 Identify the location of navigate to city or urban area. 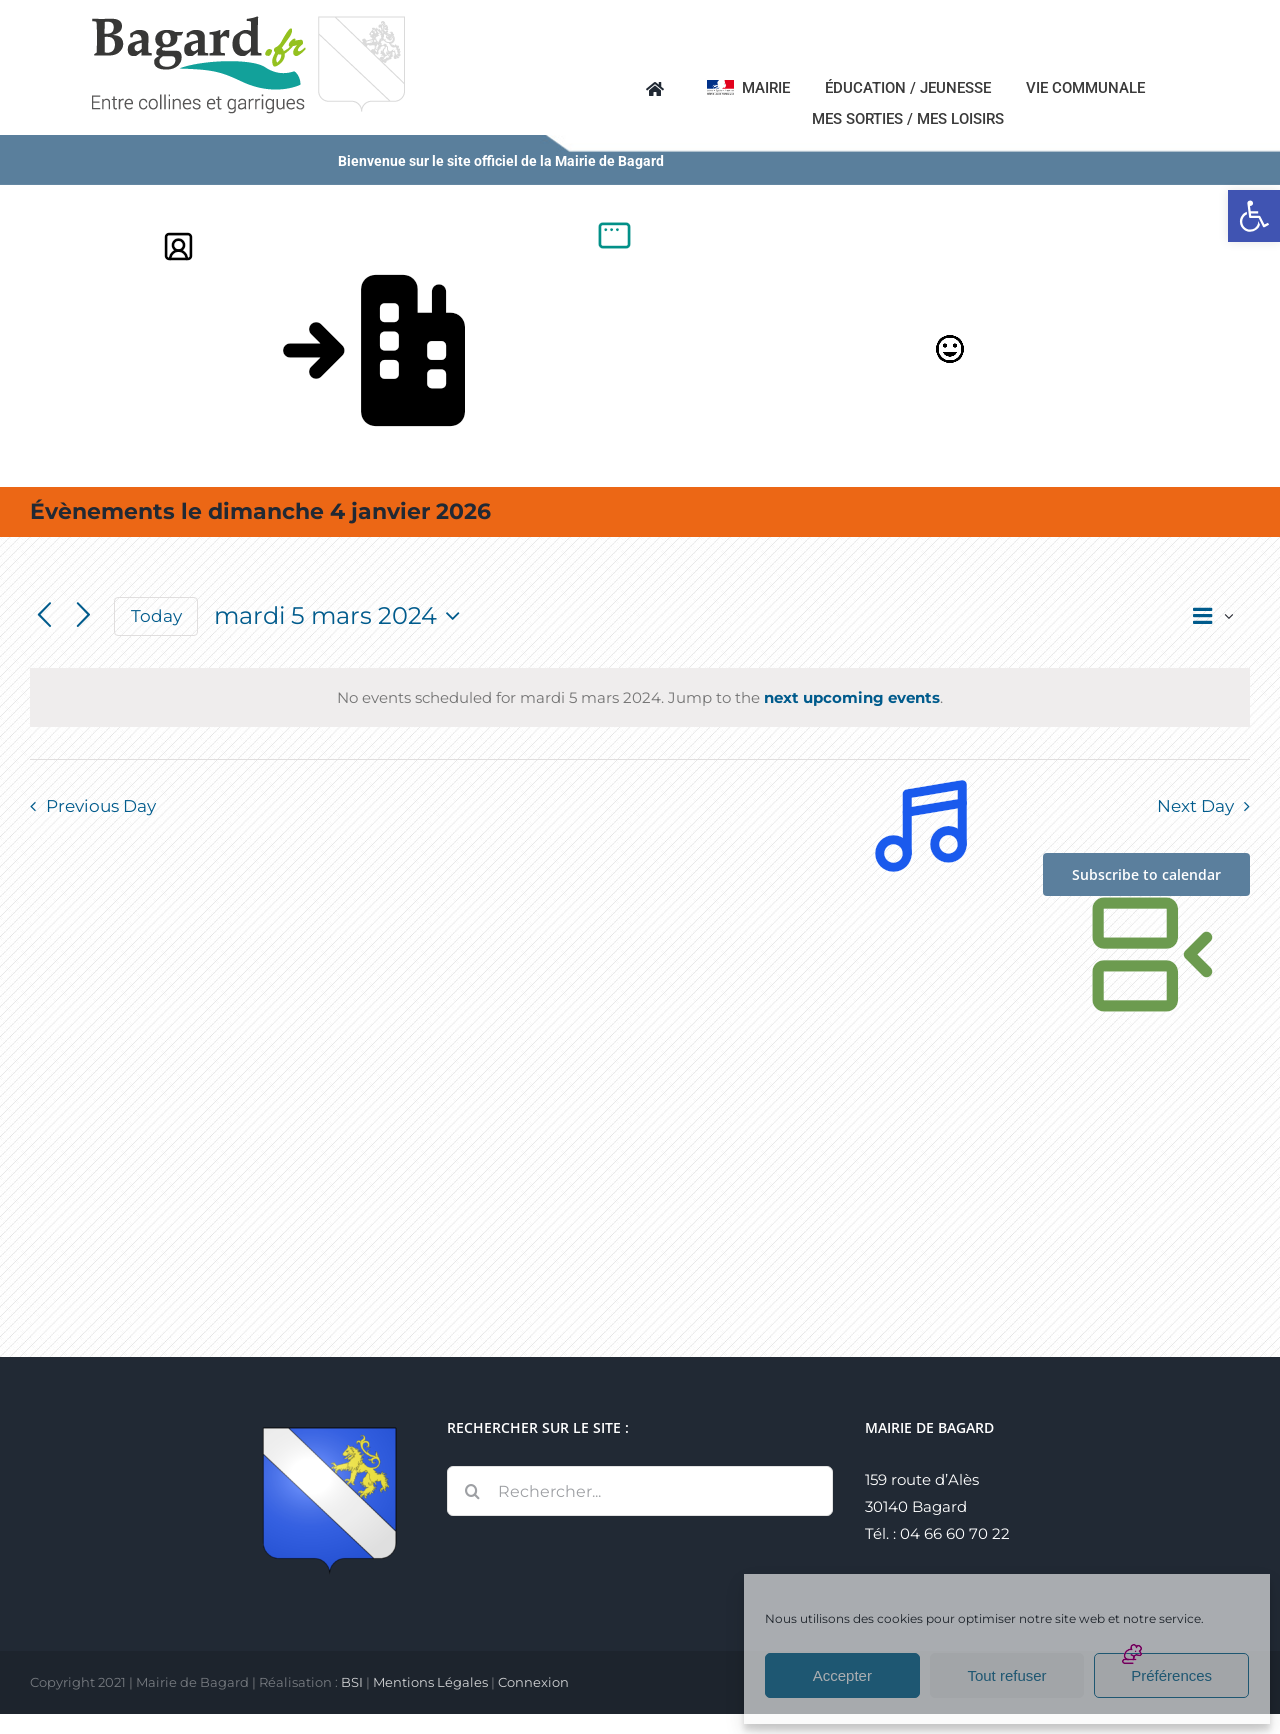
(370, 350).